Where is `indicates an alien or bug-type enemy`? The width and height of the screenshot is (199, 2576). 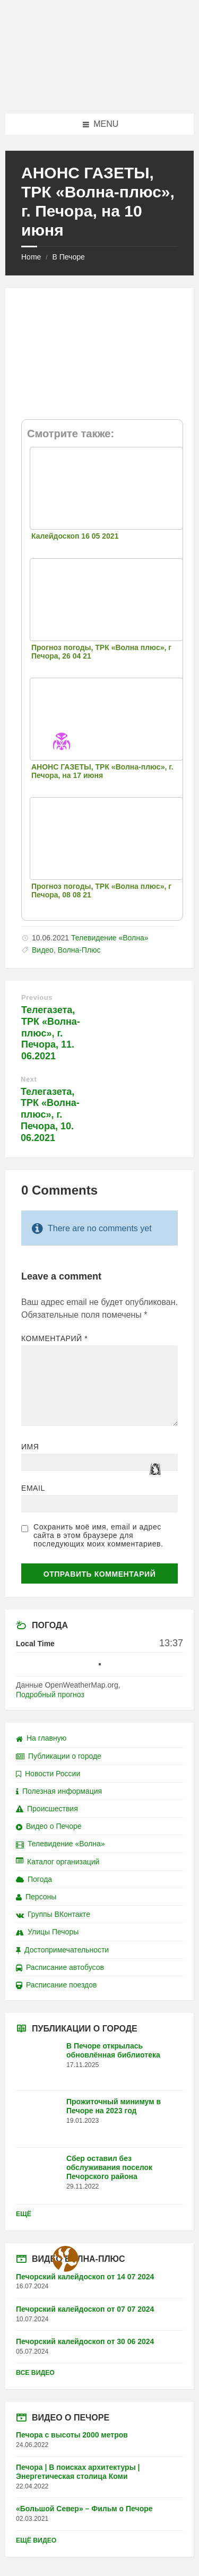 indicates an alien or bug-type enemy is located at coordinates (62, 741).